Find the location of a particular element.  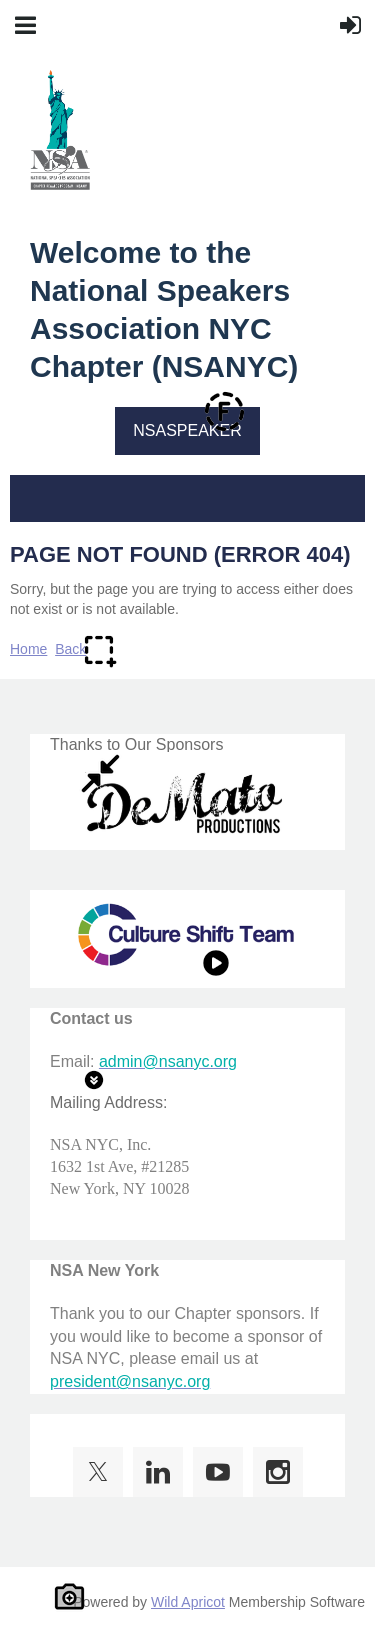

add to current selection is located at coordinates (99, 650).